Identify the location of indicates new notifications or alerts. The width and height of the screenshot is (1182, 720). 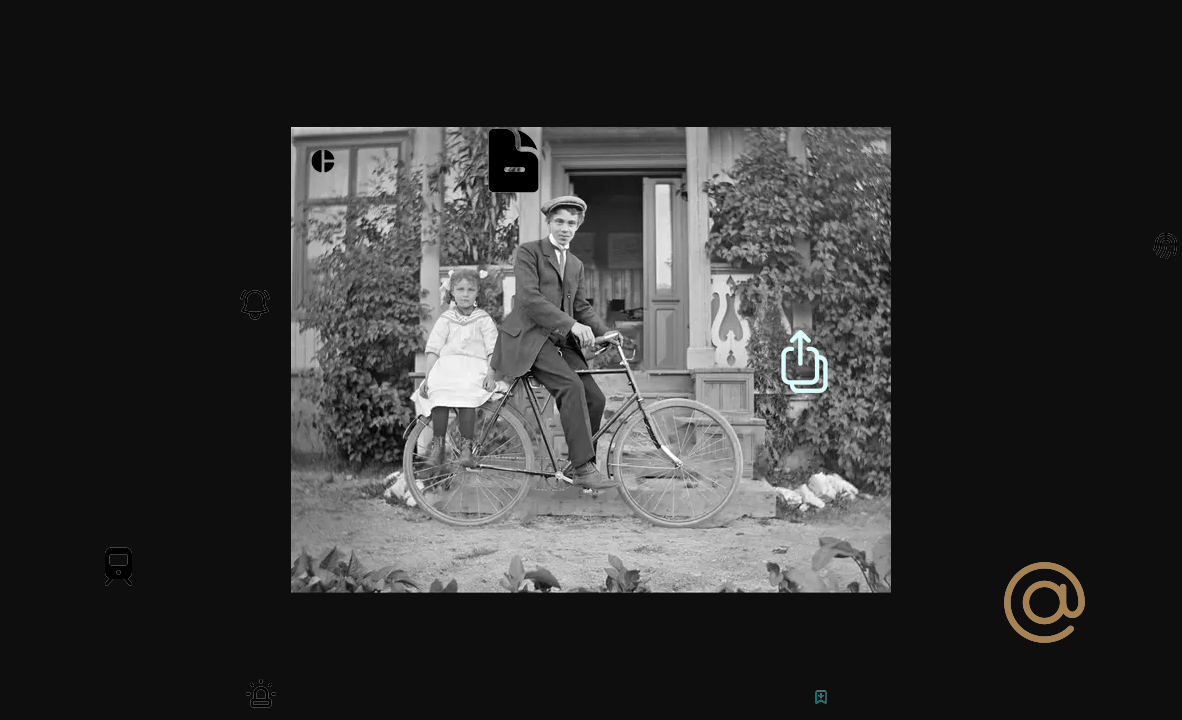
(255, 305).